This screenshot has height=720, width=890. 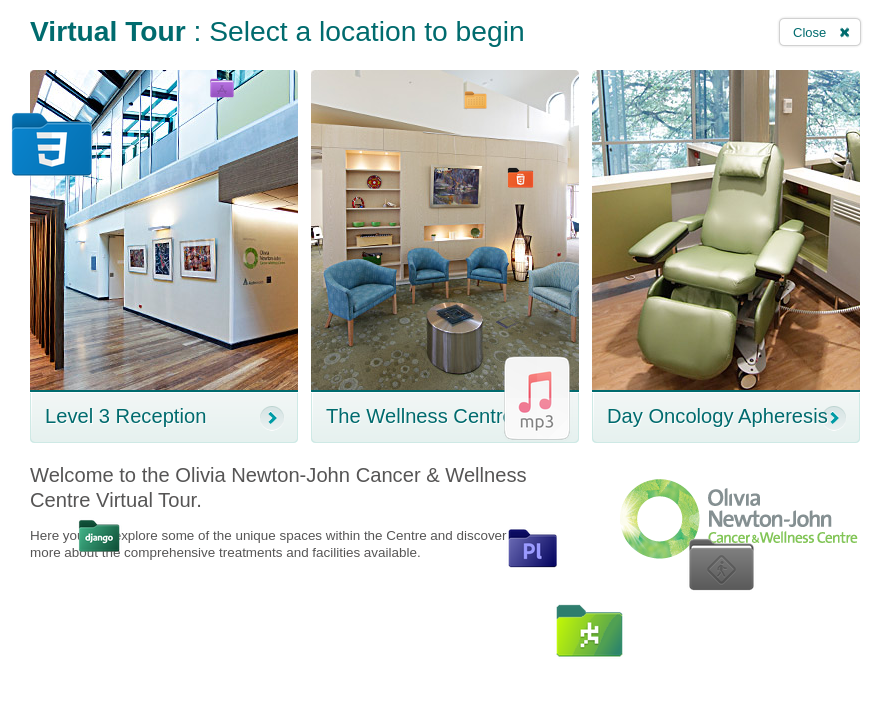 What do you see at coordinates (537, 398) in the screenshot?
I see `an mp3 audio file` at bounding box center [537, 398].